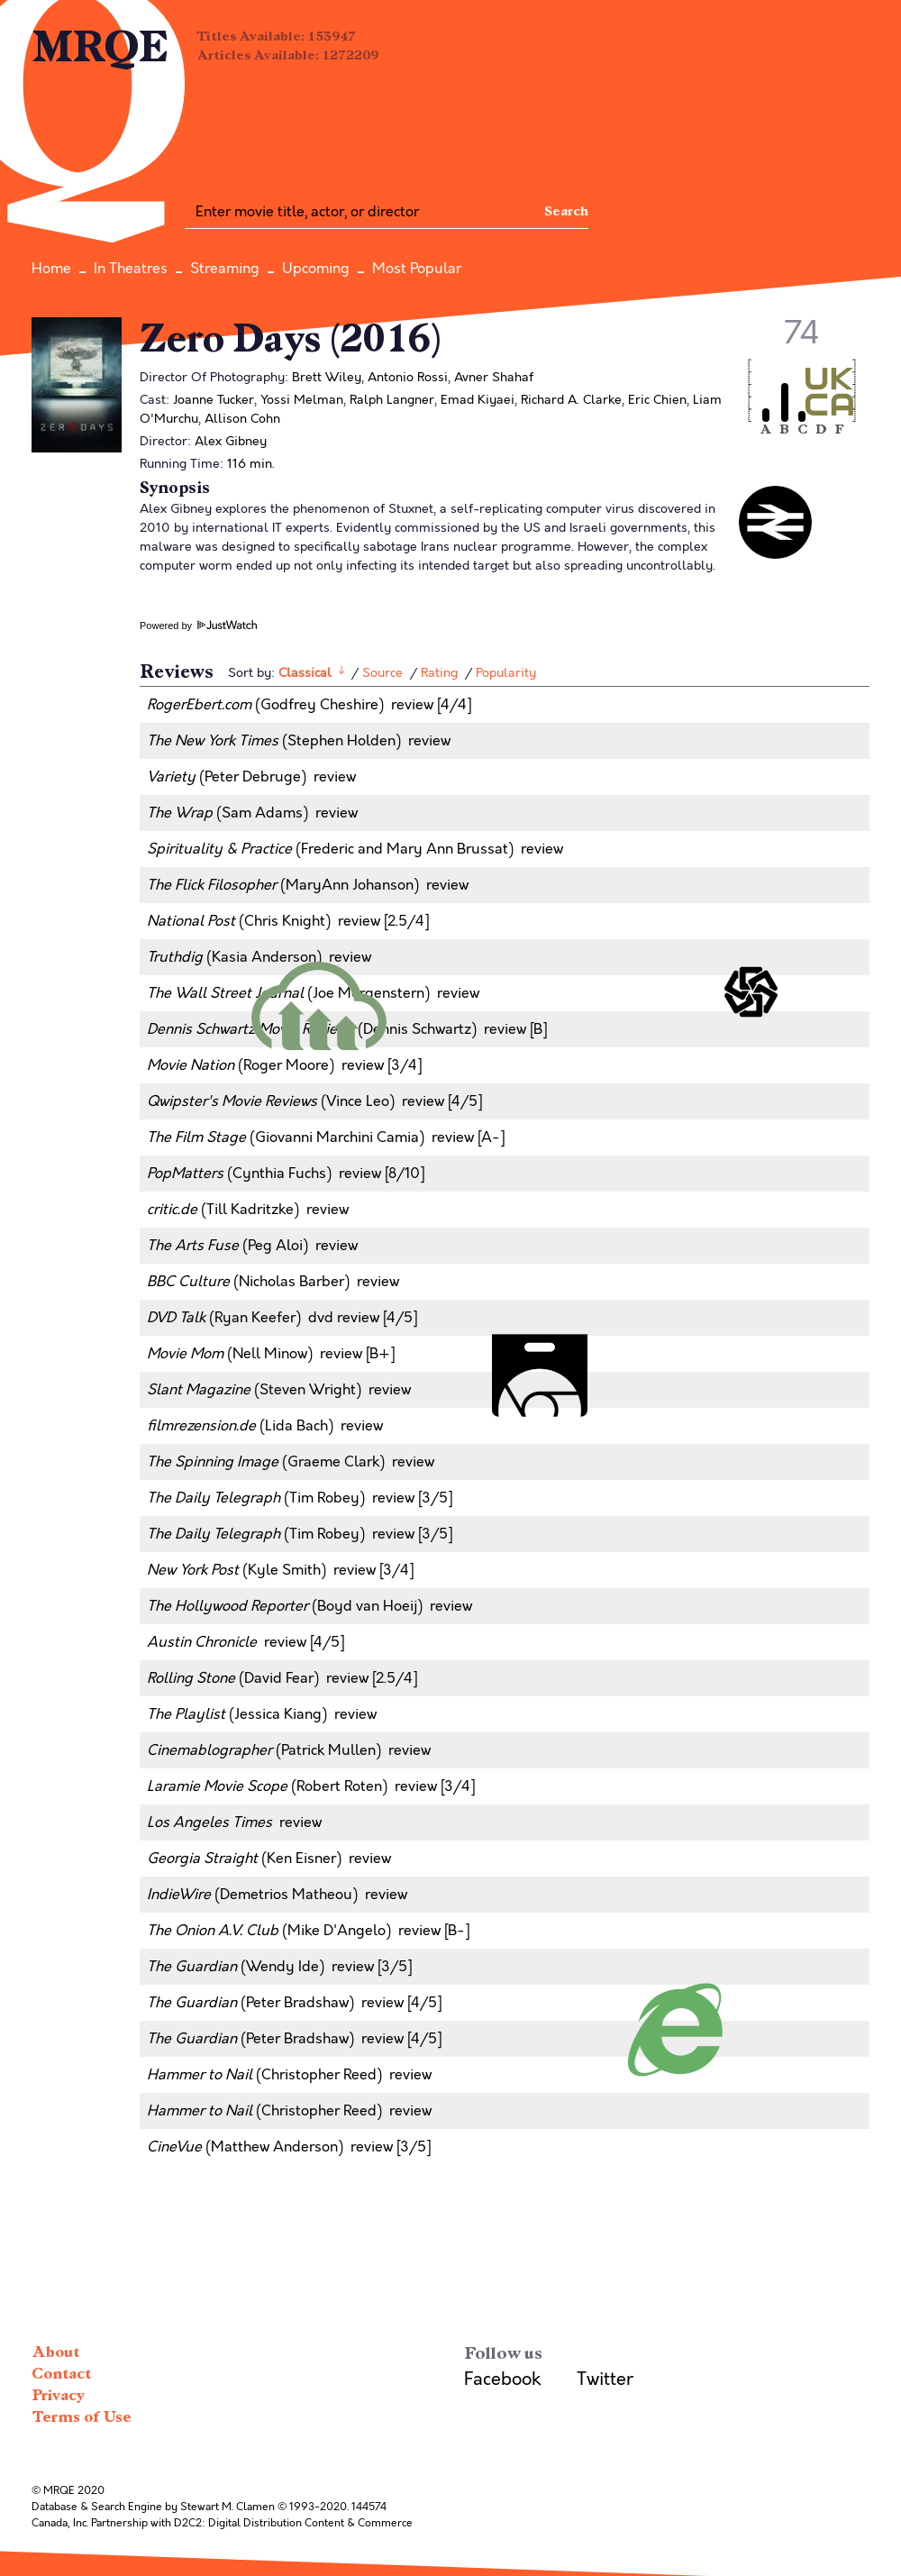 The image size is (901, 2576). What do you see at coordinates (678, 2032) in the screenshot?
I see `open Internet Explorer browser` at bounding box center [678, 2032].